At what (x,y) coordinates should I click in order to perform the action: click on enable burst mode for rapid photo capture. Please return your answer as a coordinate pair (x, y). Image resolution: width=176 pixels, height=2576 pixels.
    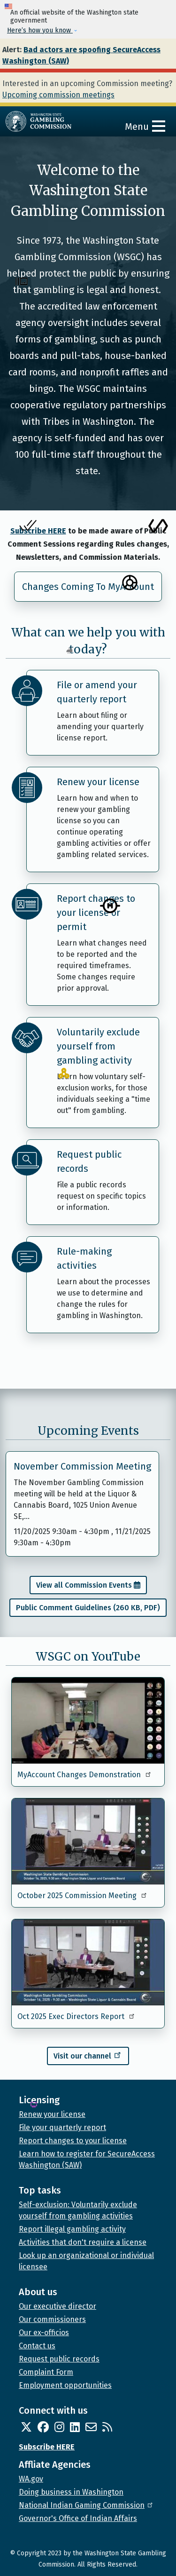
    Looking at the image, I should click on (22, 281).